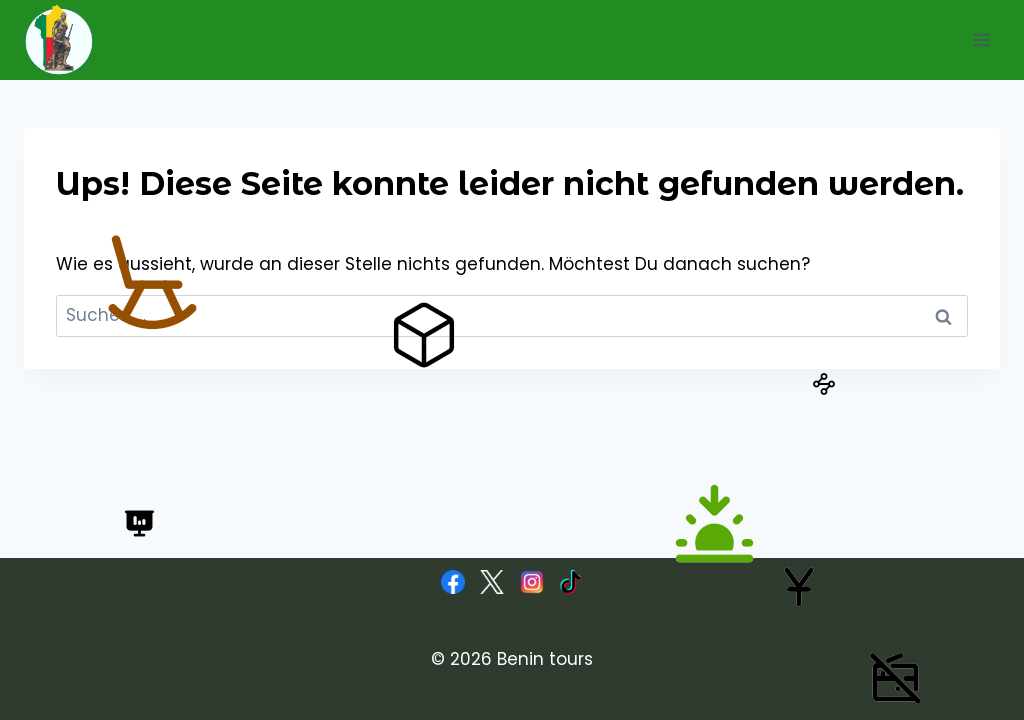 The width and height of the screenshot is (1024, 720). I want to click on indicates chinese yuan currency, so click(799, 587).